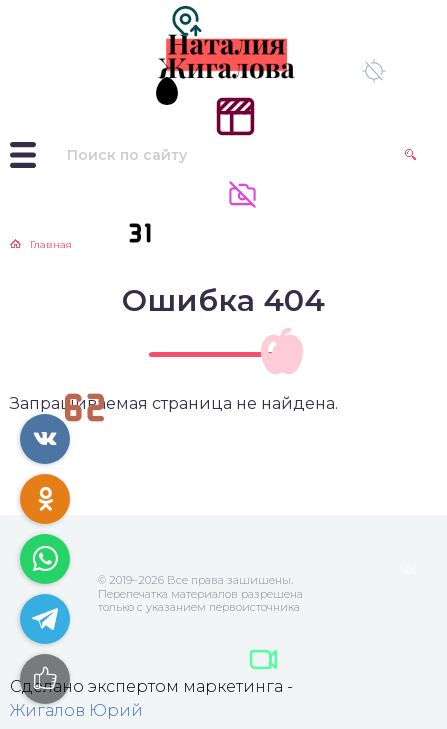  Describe the element at coordinates (185, 20) in the screenshot. I see `move a location pin upward on the map` at that location.